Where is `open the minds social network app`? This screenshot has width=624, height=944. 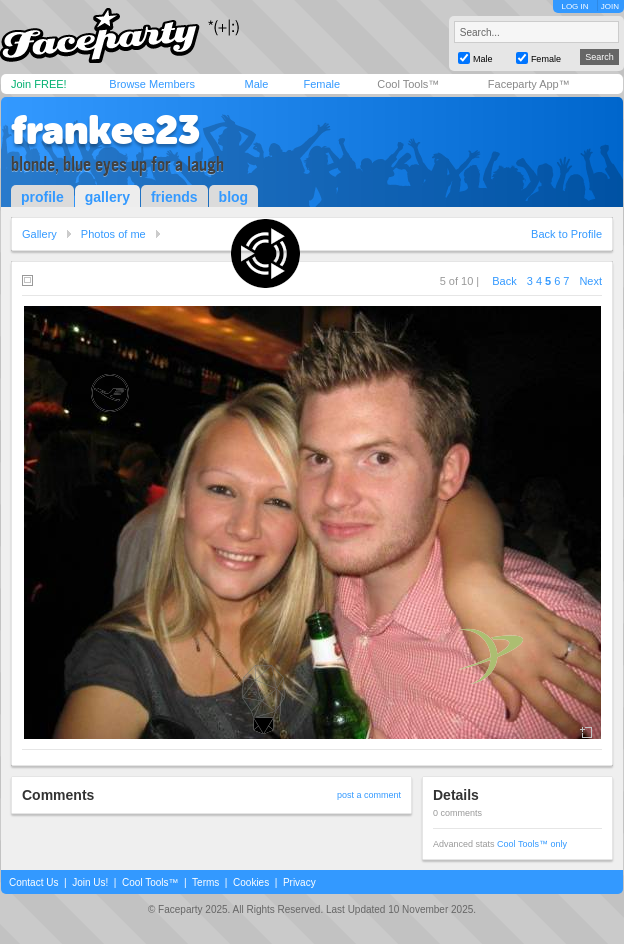 open the minds social network app is located at coordinates (263, 699).